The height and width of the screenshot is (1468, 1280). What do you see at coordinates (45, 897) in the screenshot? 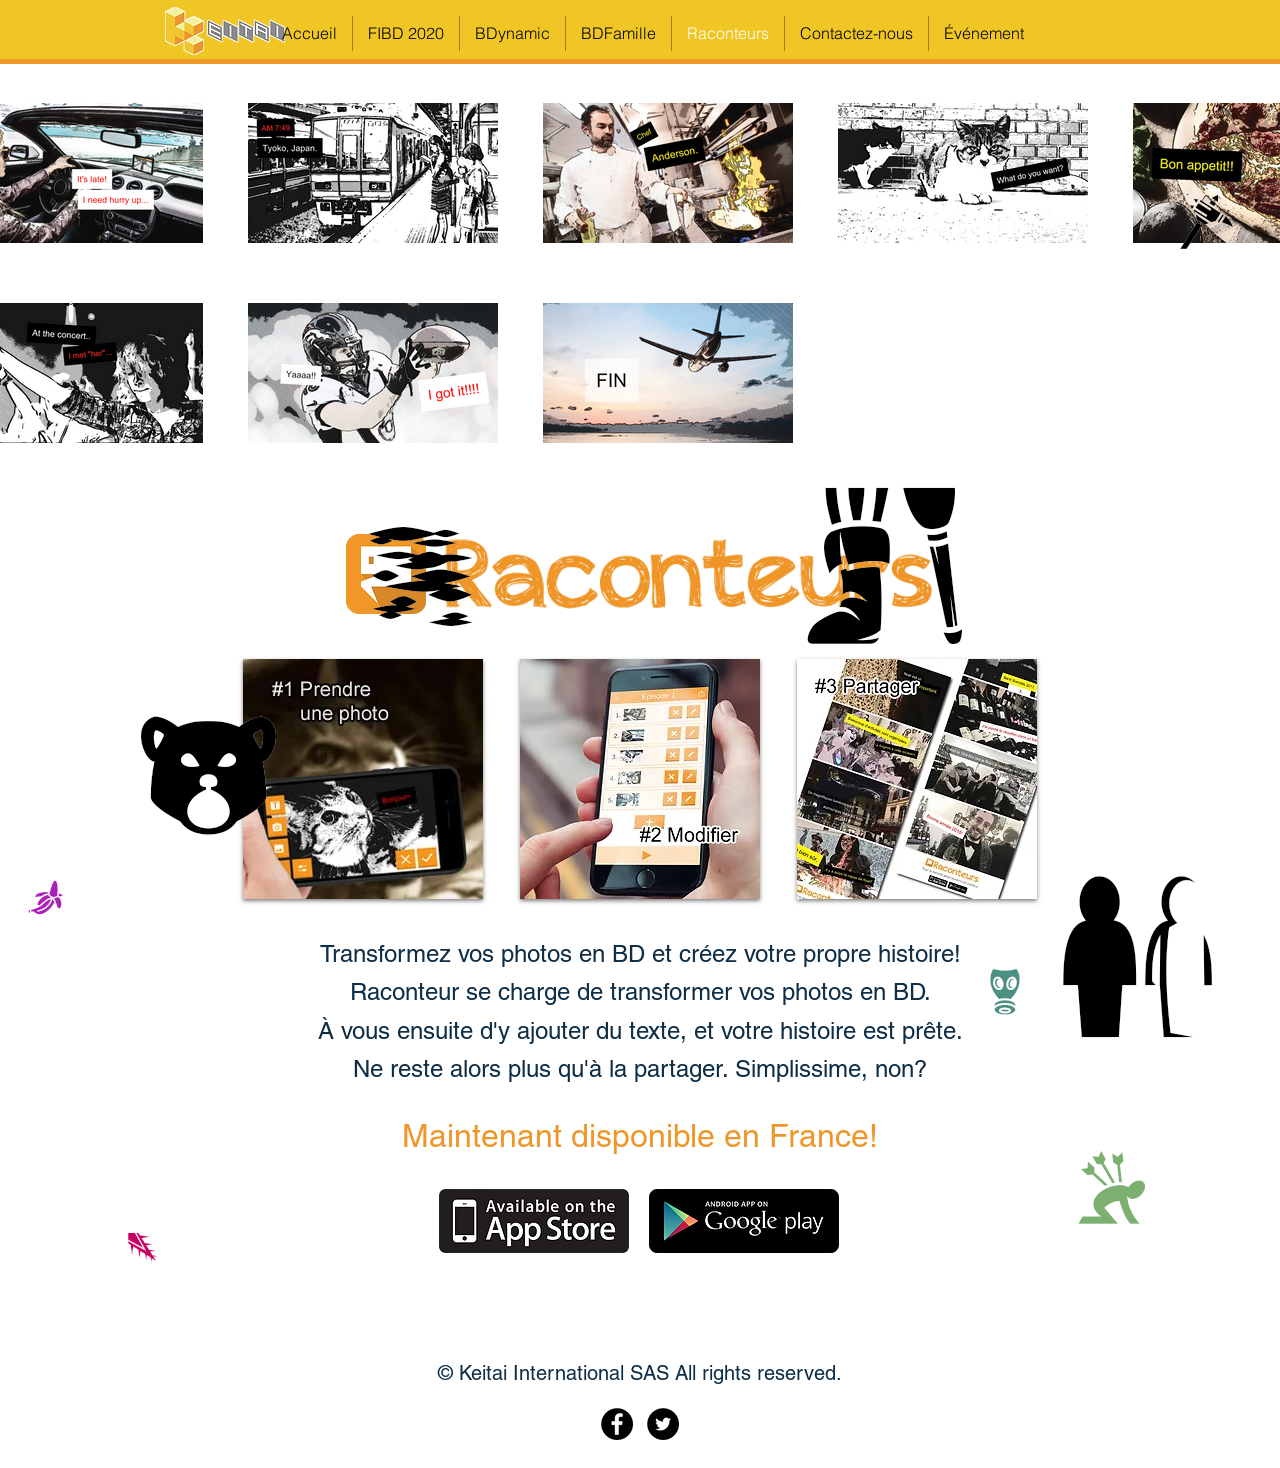
I see `food or fruit category in a game inventory` at bounding box center [45, 897].